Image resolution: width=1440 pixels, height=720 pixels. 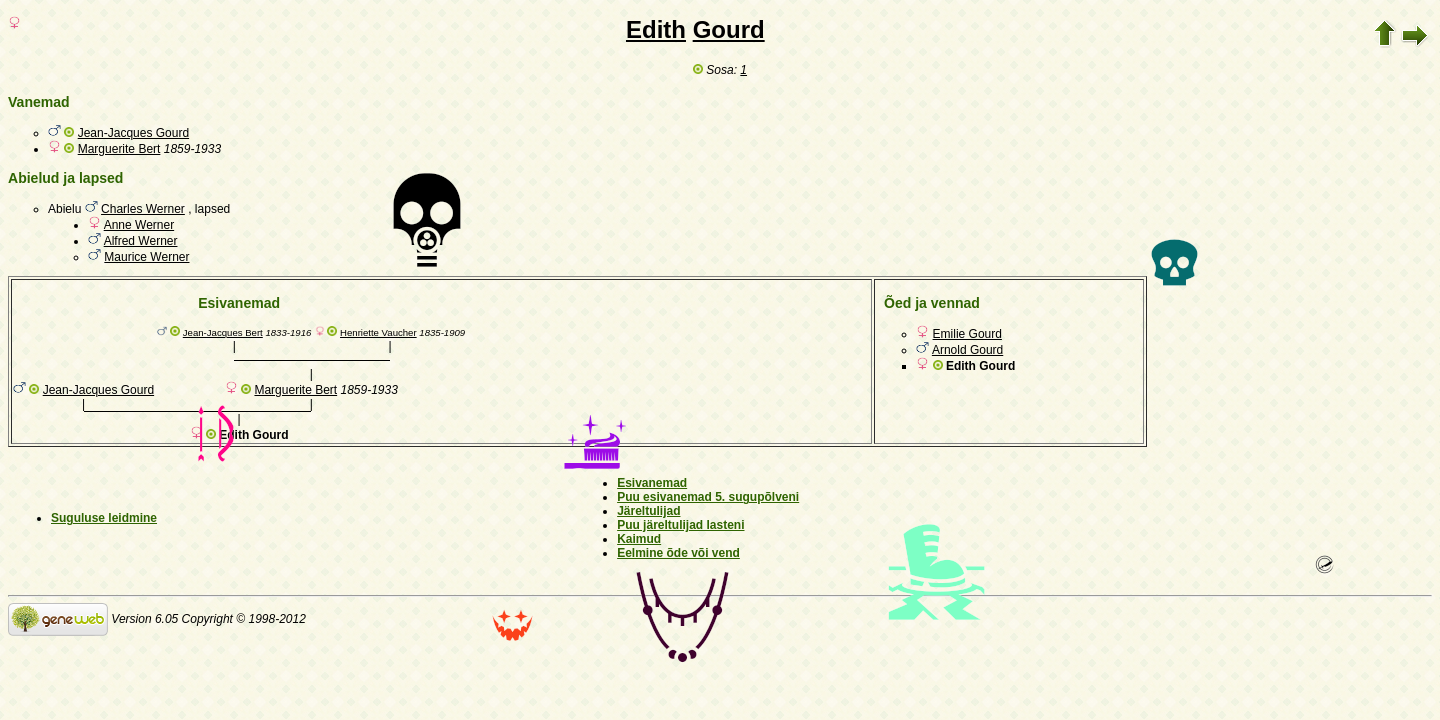 I want to click on indicates player death or game over state, so click(x=1174, y=262).